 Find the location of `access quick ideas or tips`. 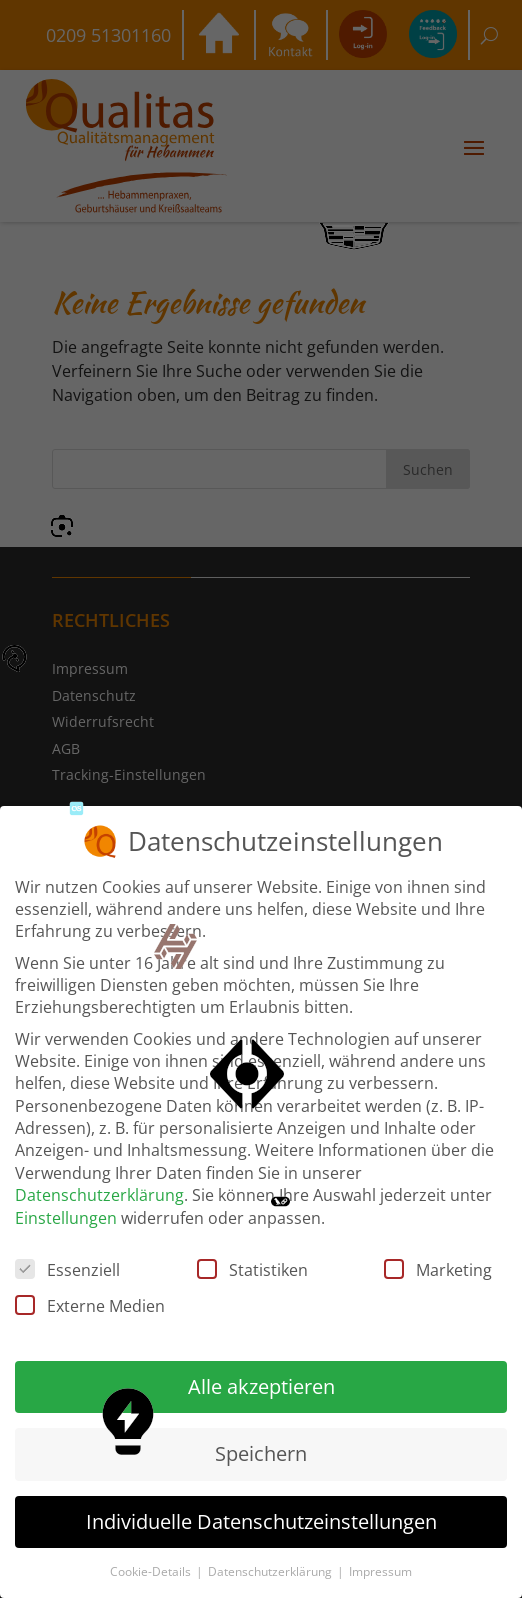

access quick ideas or tips is located at coordinates (128, 1420).